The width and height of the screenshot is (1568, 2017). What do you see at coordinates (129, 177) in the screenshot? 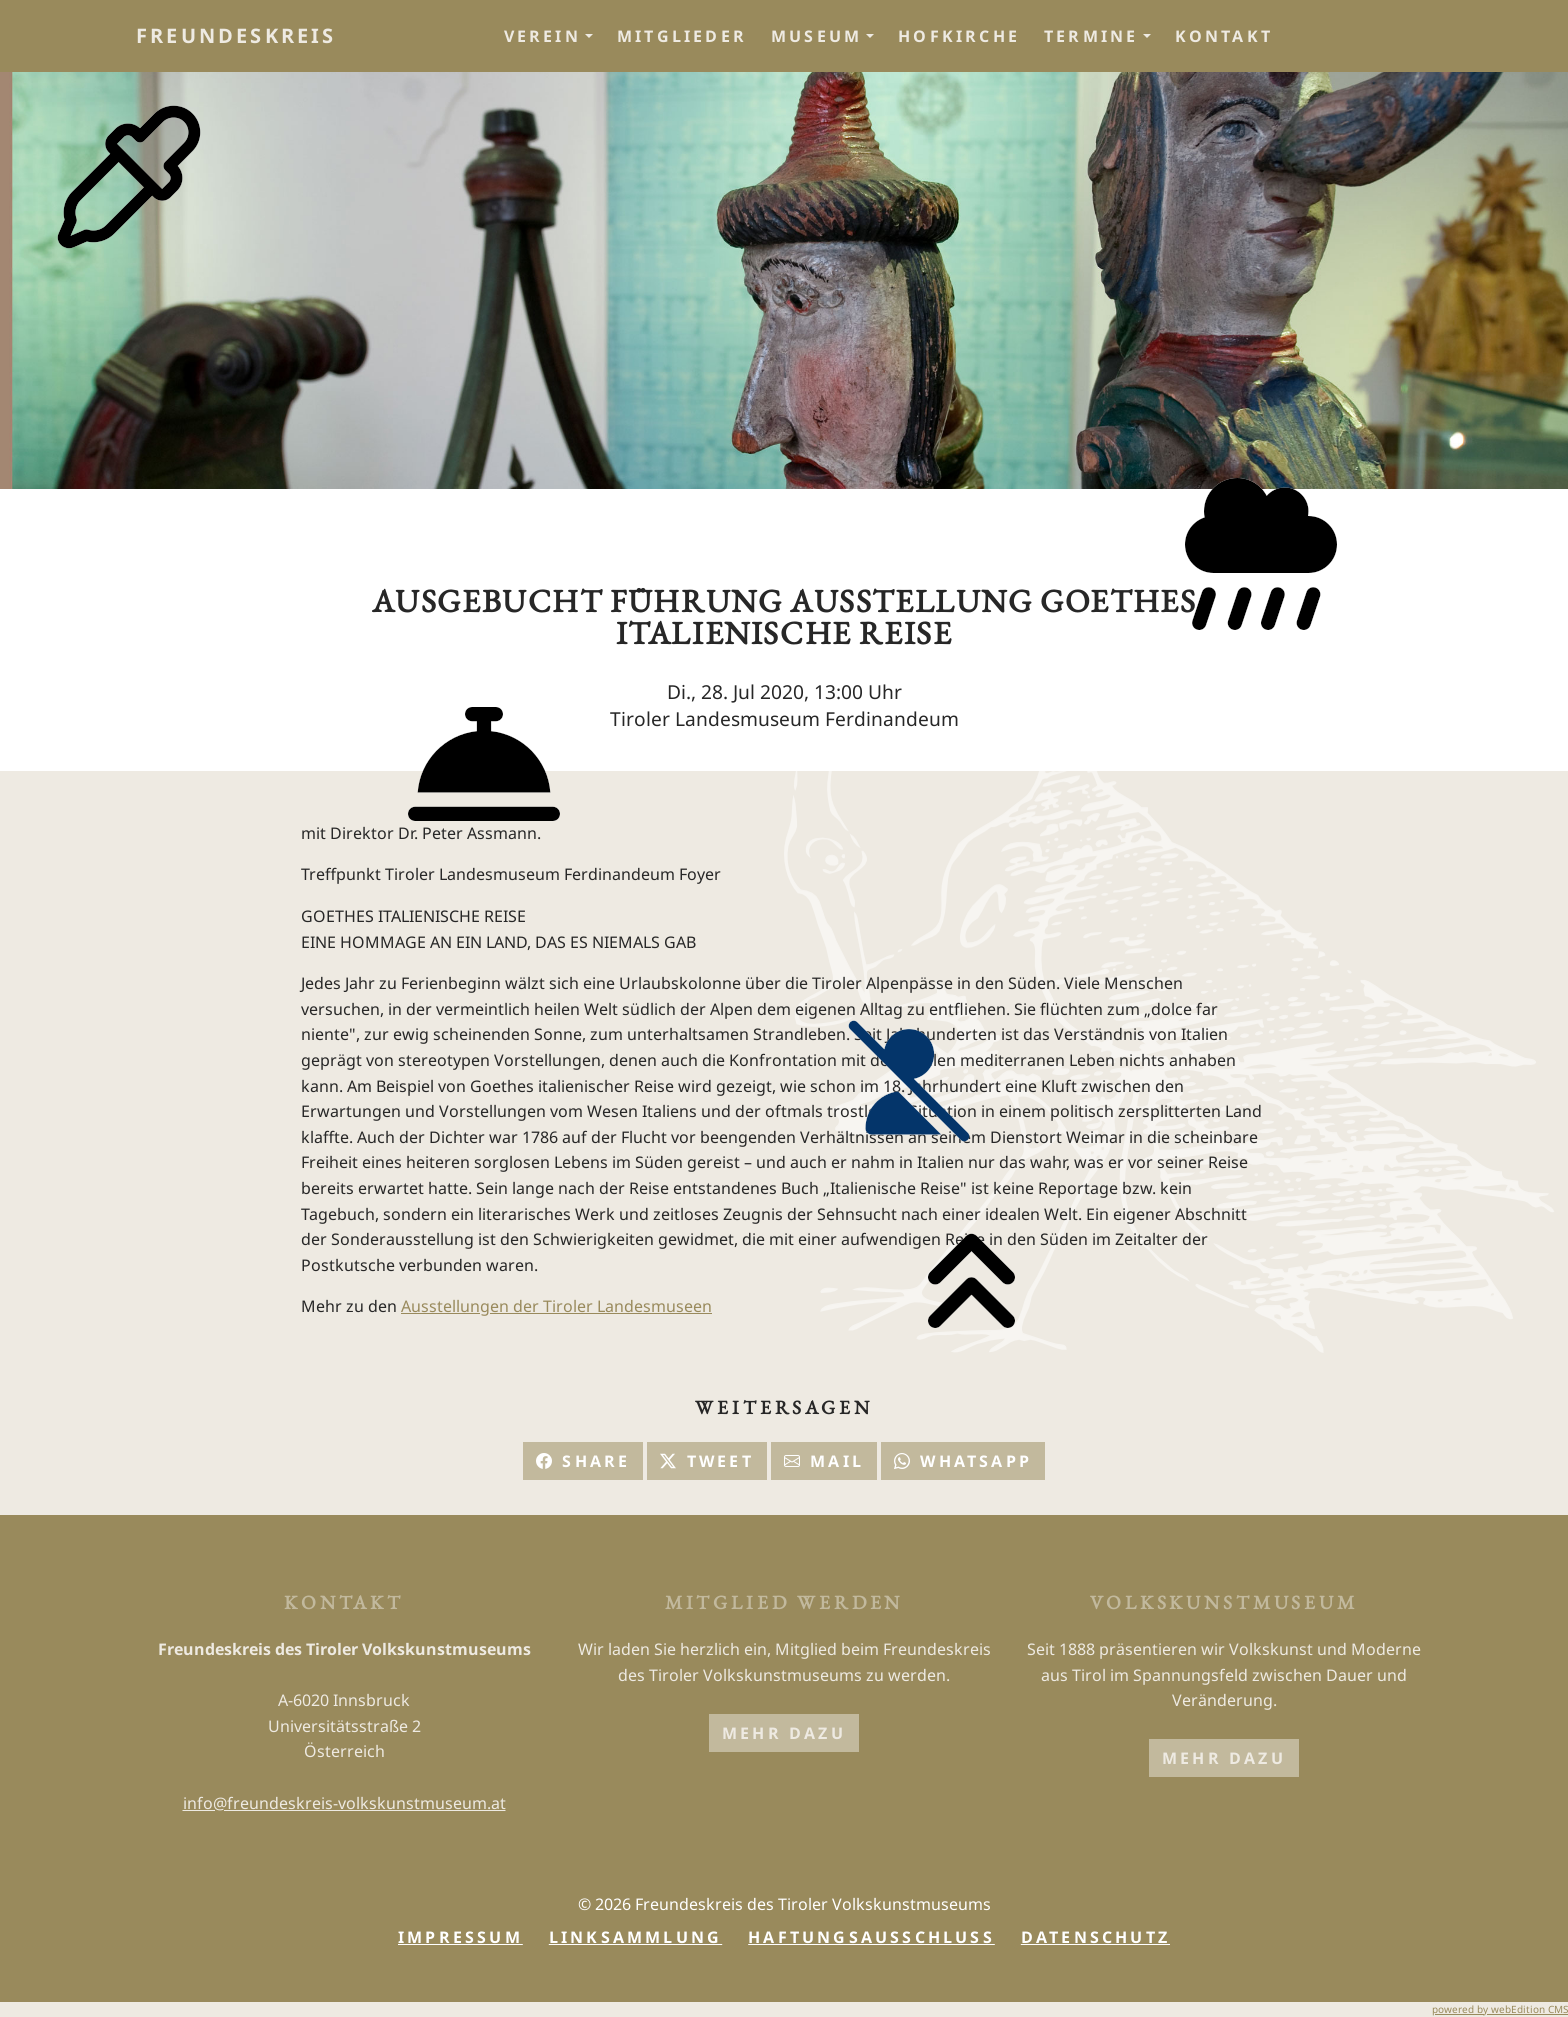
I see `pick a color from the canvas` at bounding box center [129, 177].